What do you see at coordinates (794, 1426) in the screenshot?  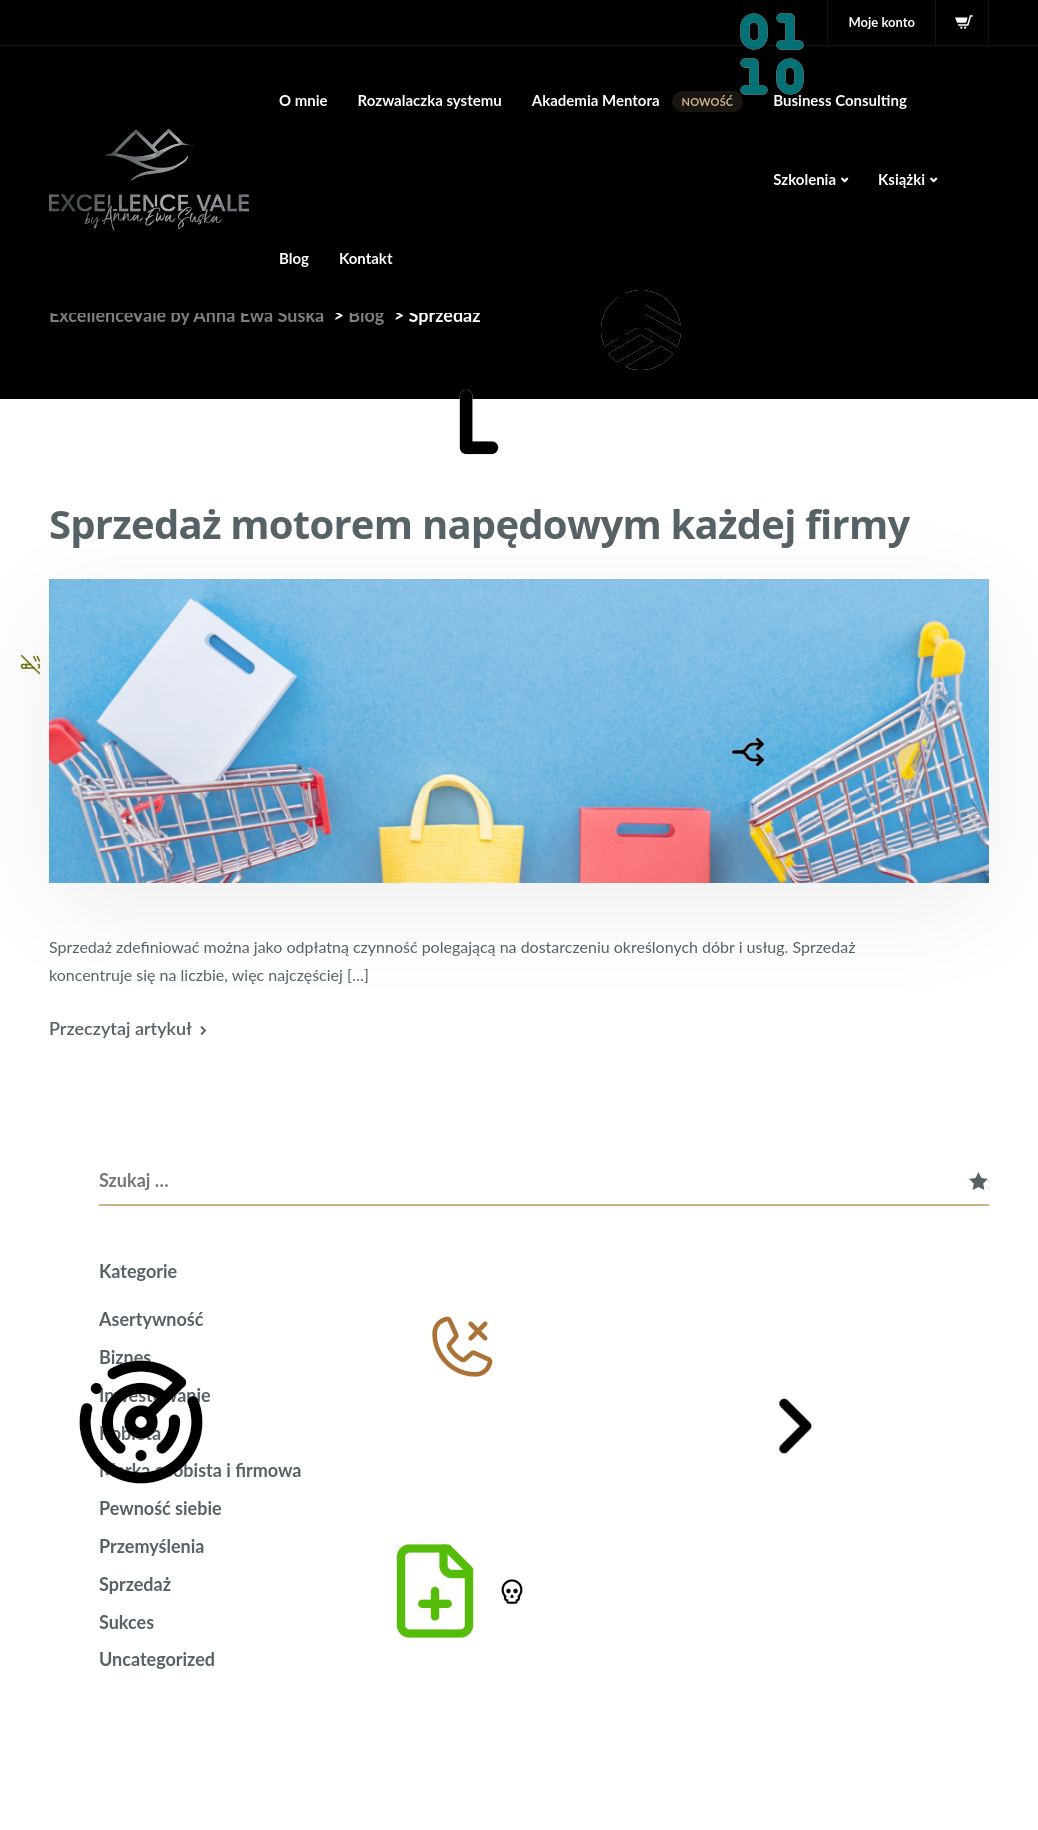 I see `navigate to the next item or screen` at bounding box center [794, 1426].